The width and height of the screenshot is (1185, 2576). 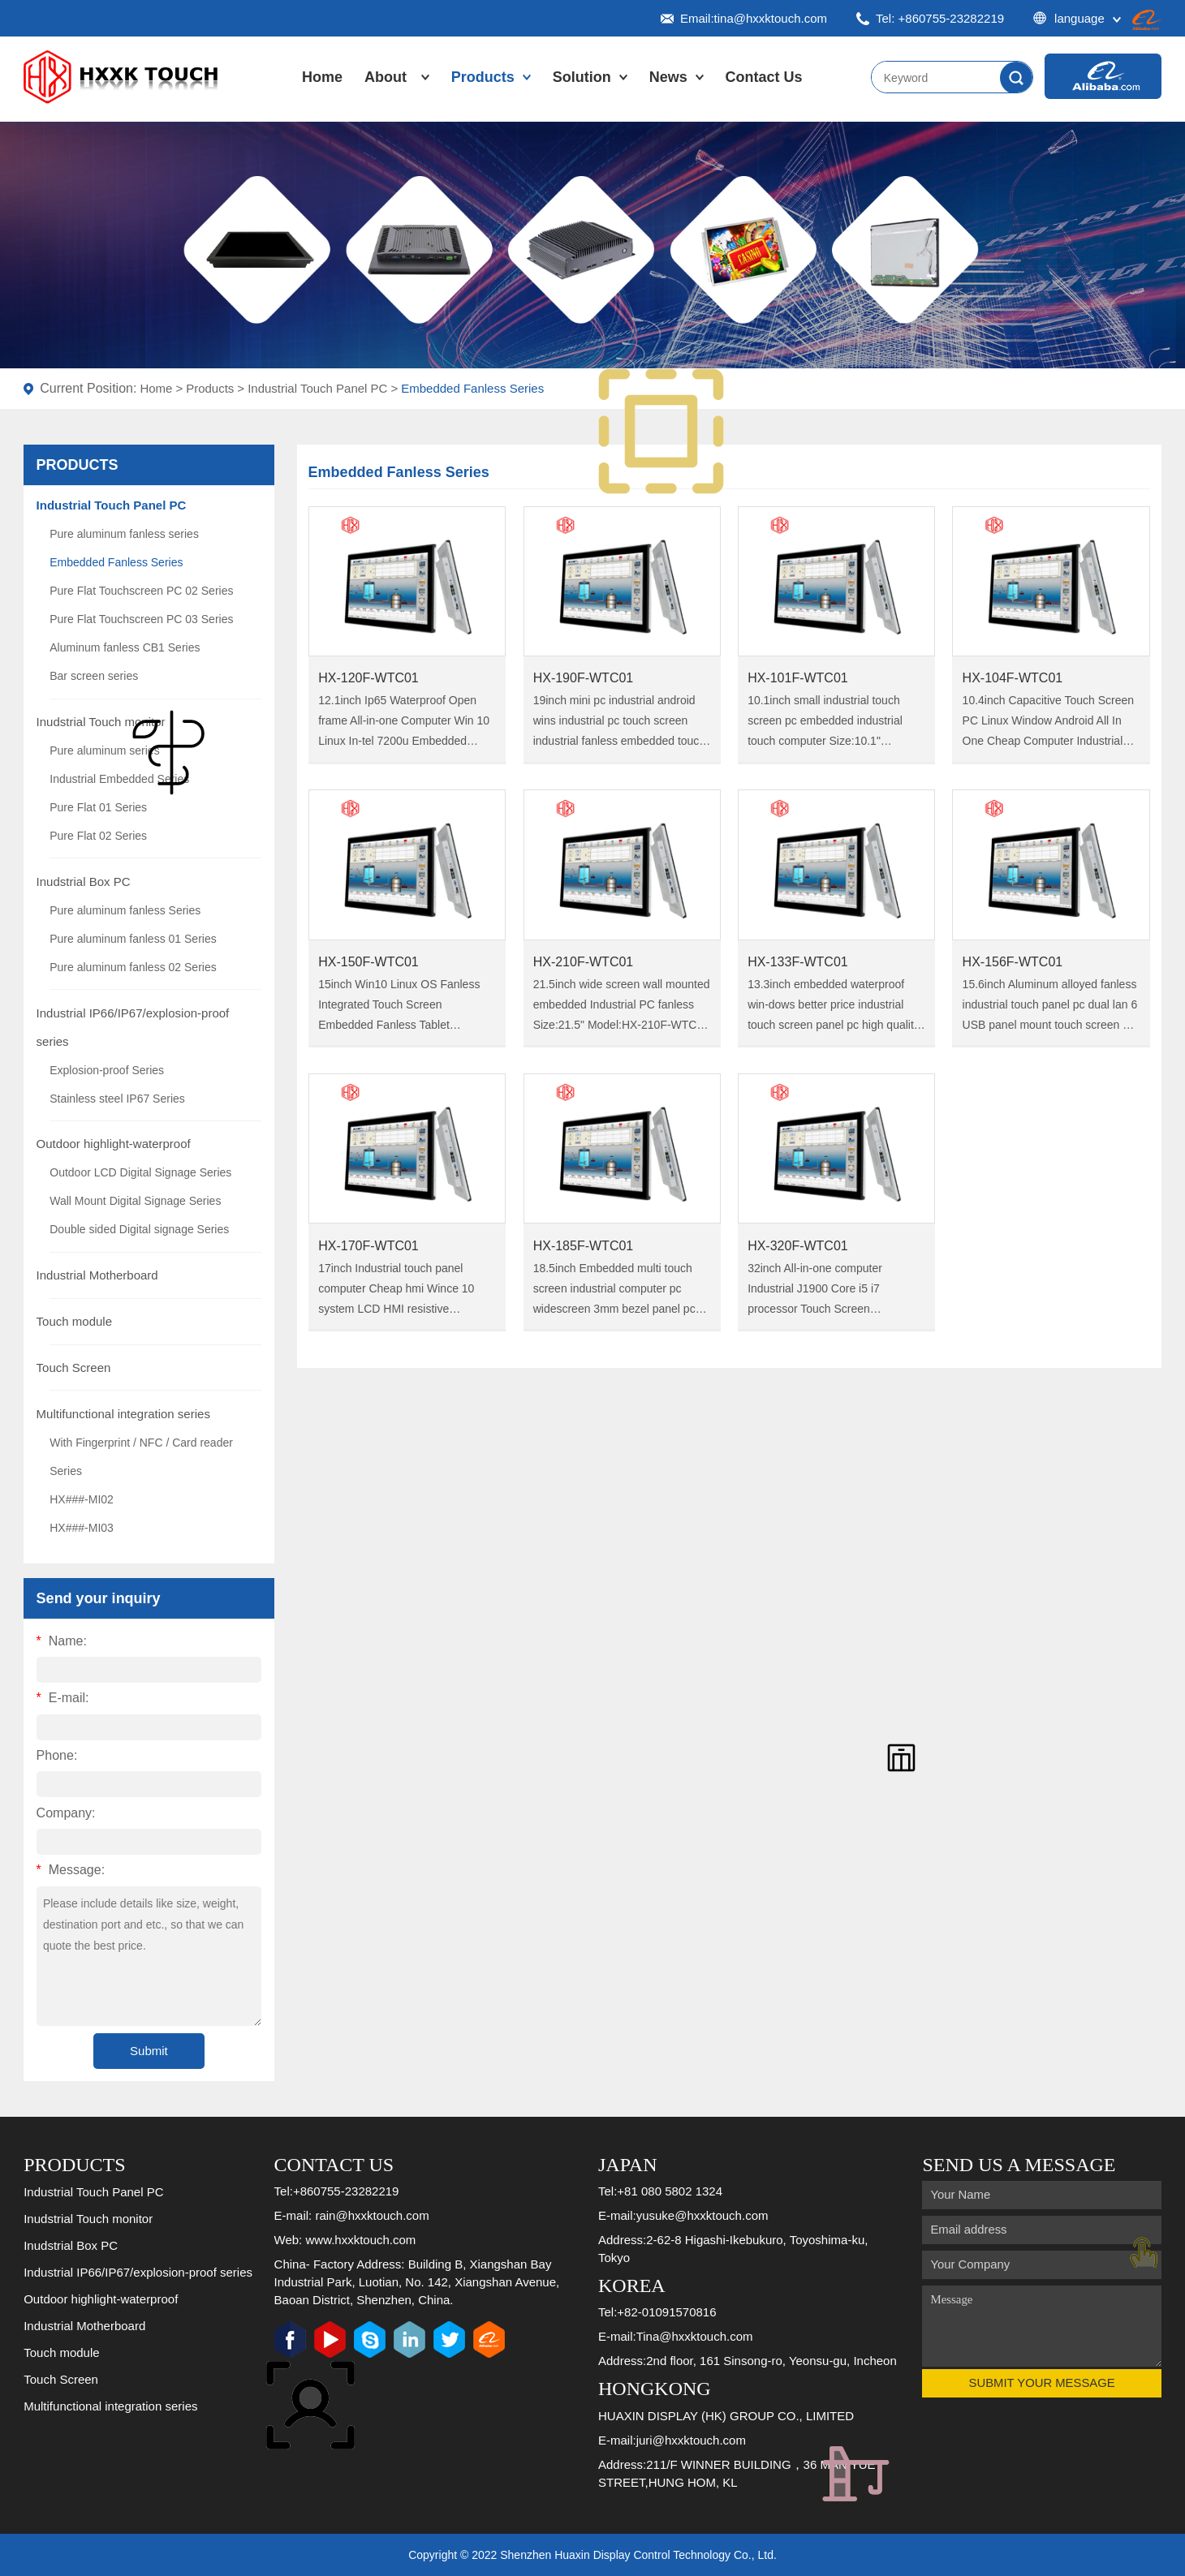 I want to click on construction or building in progress, so click(x=855, y=2474).